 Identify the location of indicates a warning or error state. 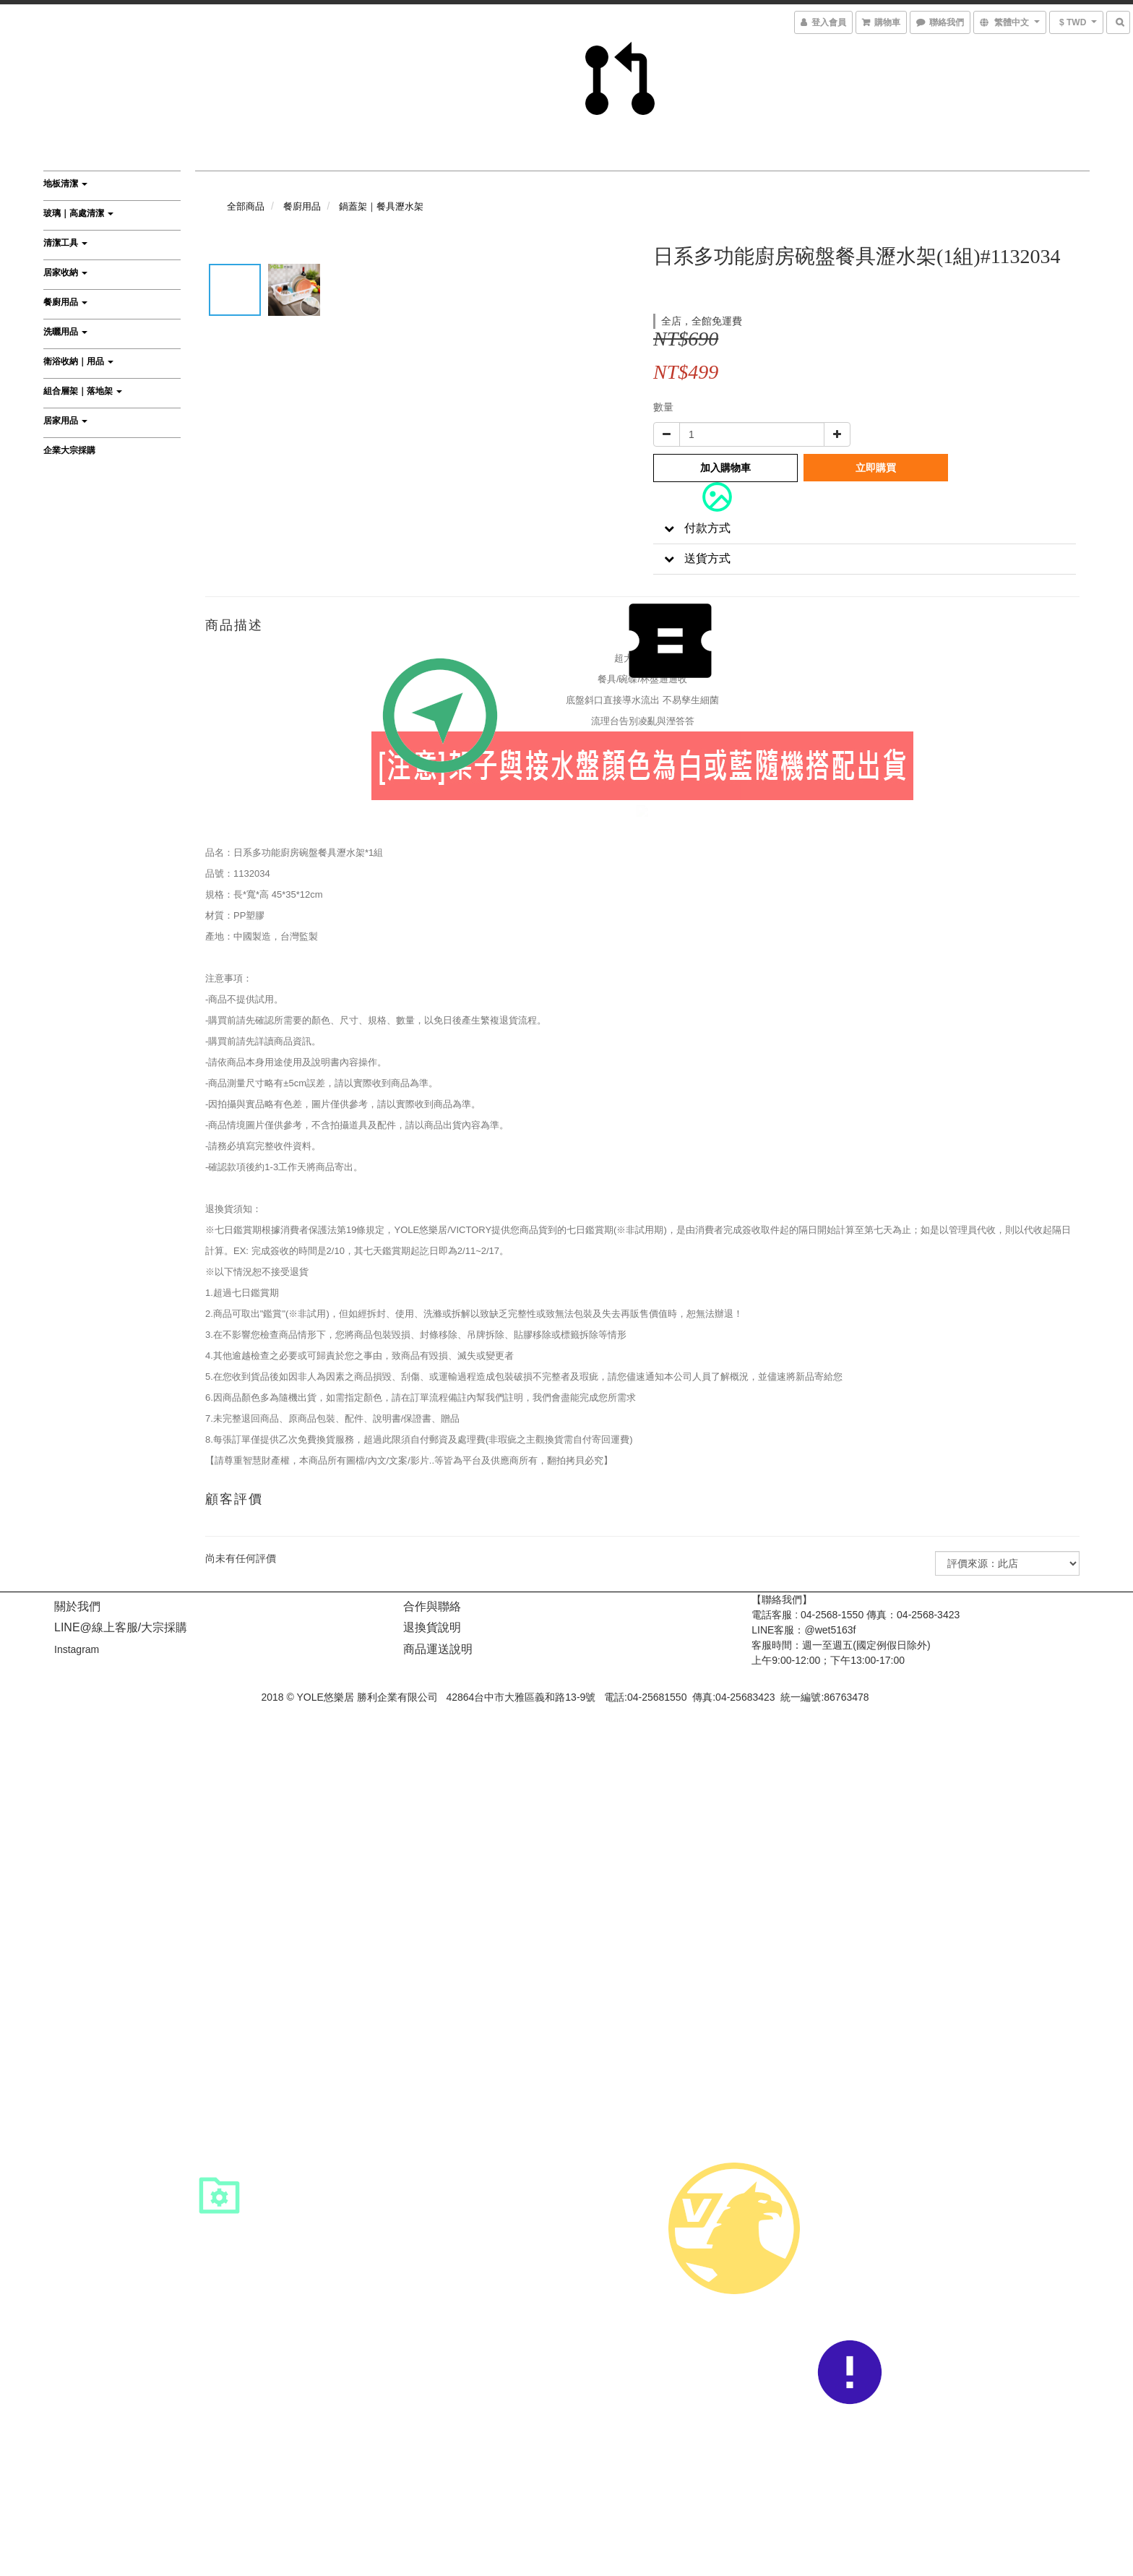
(850, 2372).